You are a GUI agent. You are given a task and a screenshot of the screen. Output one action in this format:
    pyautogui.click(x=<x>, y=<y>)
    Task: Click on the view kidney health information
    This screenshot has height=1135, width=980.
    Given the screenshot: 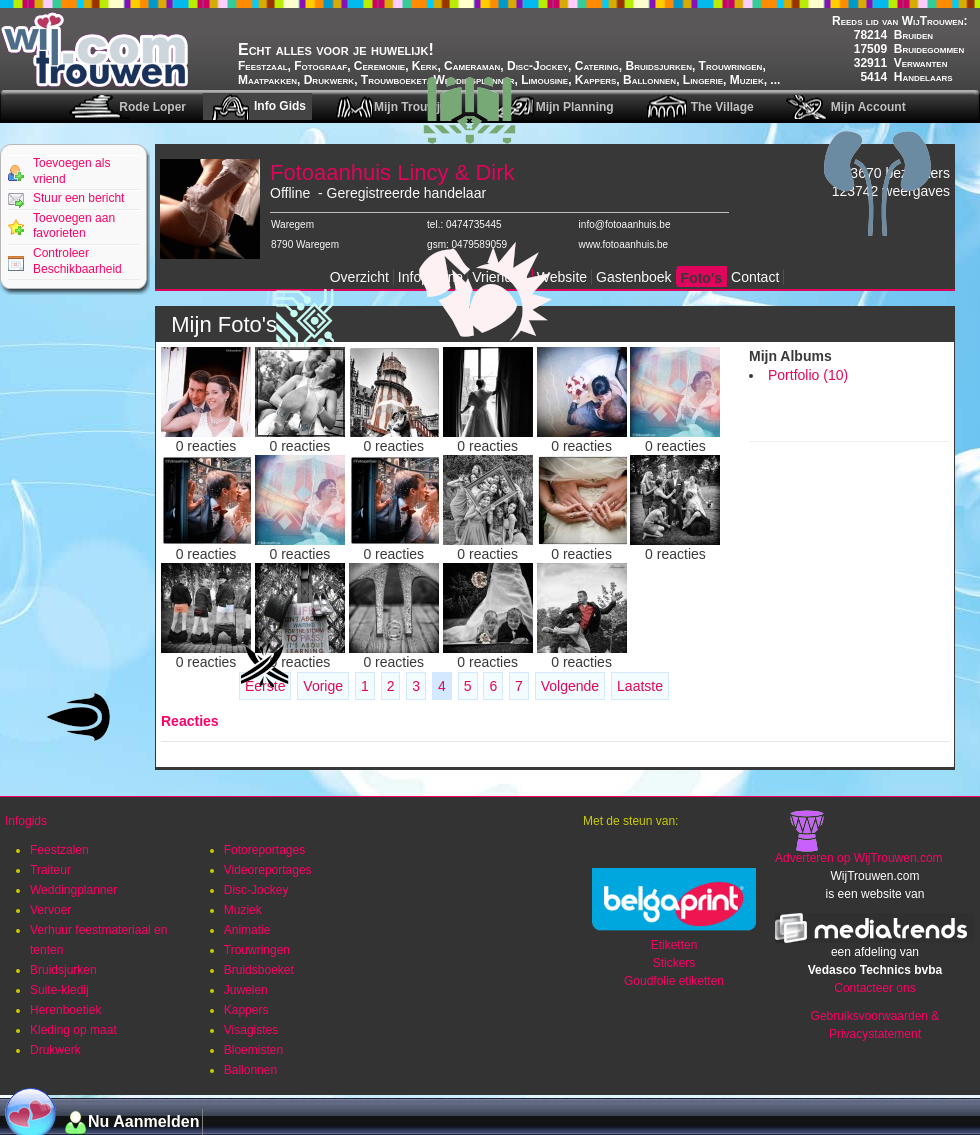 What is the action you would take?
    pyautogui.click(x=877, y=183)
    